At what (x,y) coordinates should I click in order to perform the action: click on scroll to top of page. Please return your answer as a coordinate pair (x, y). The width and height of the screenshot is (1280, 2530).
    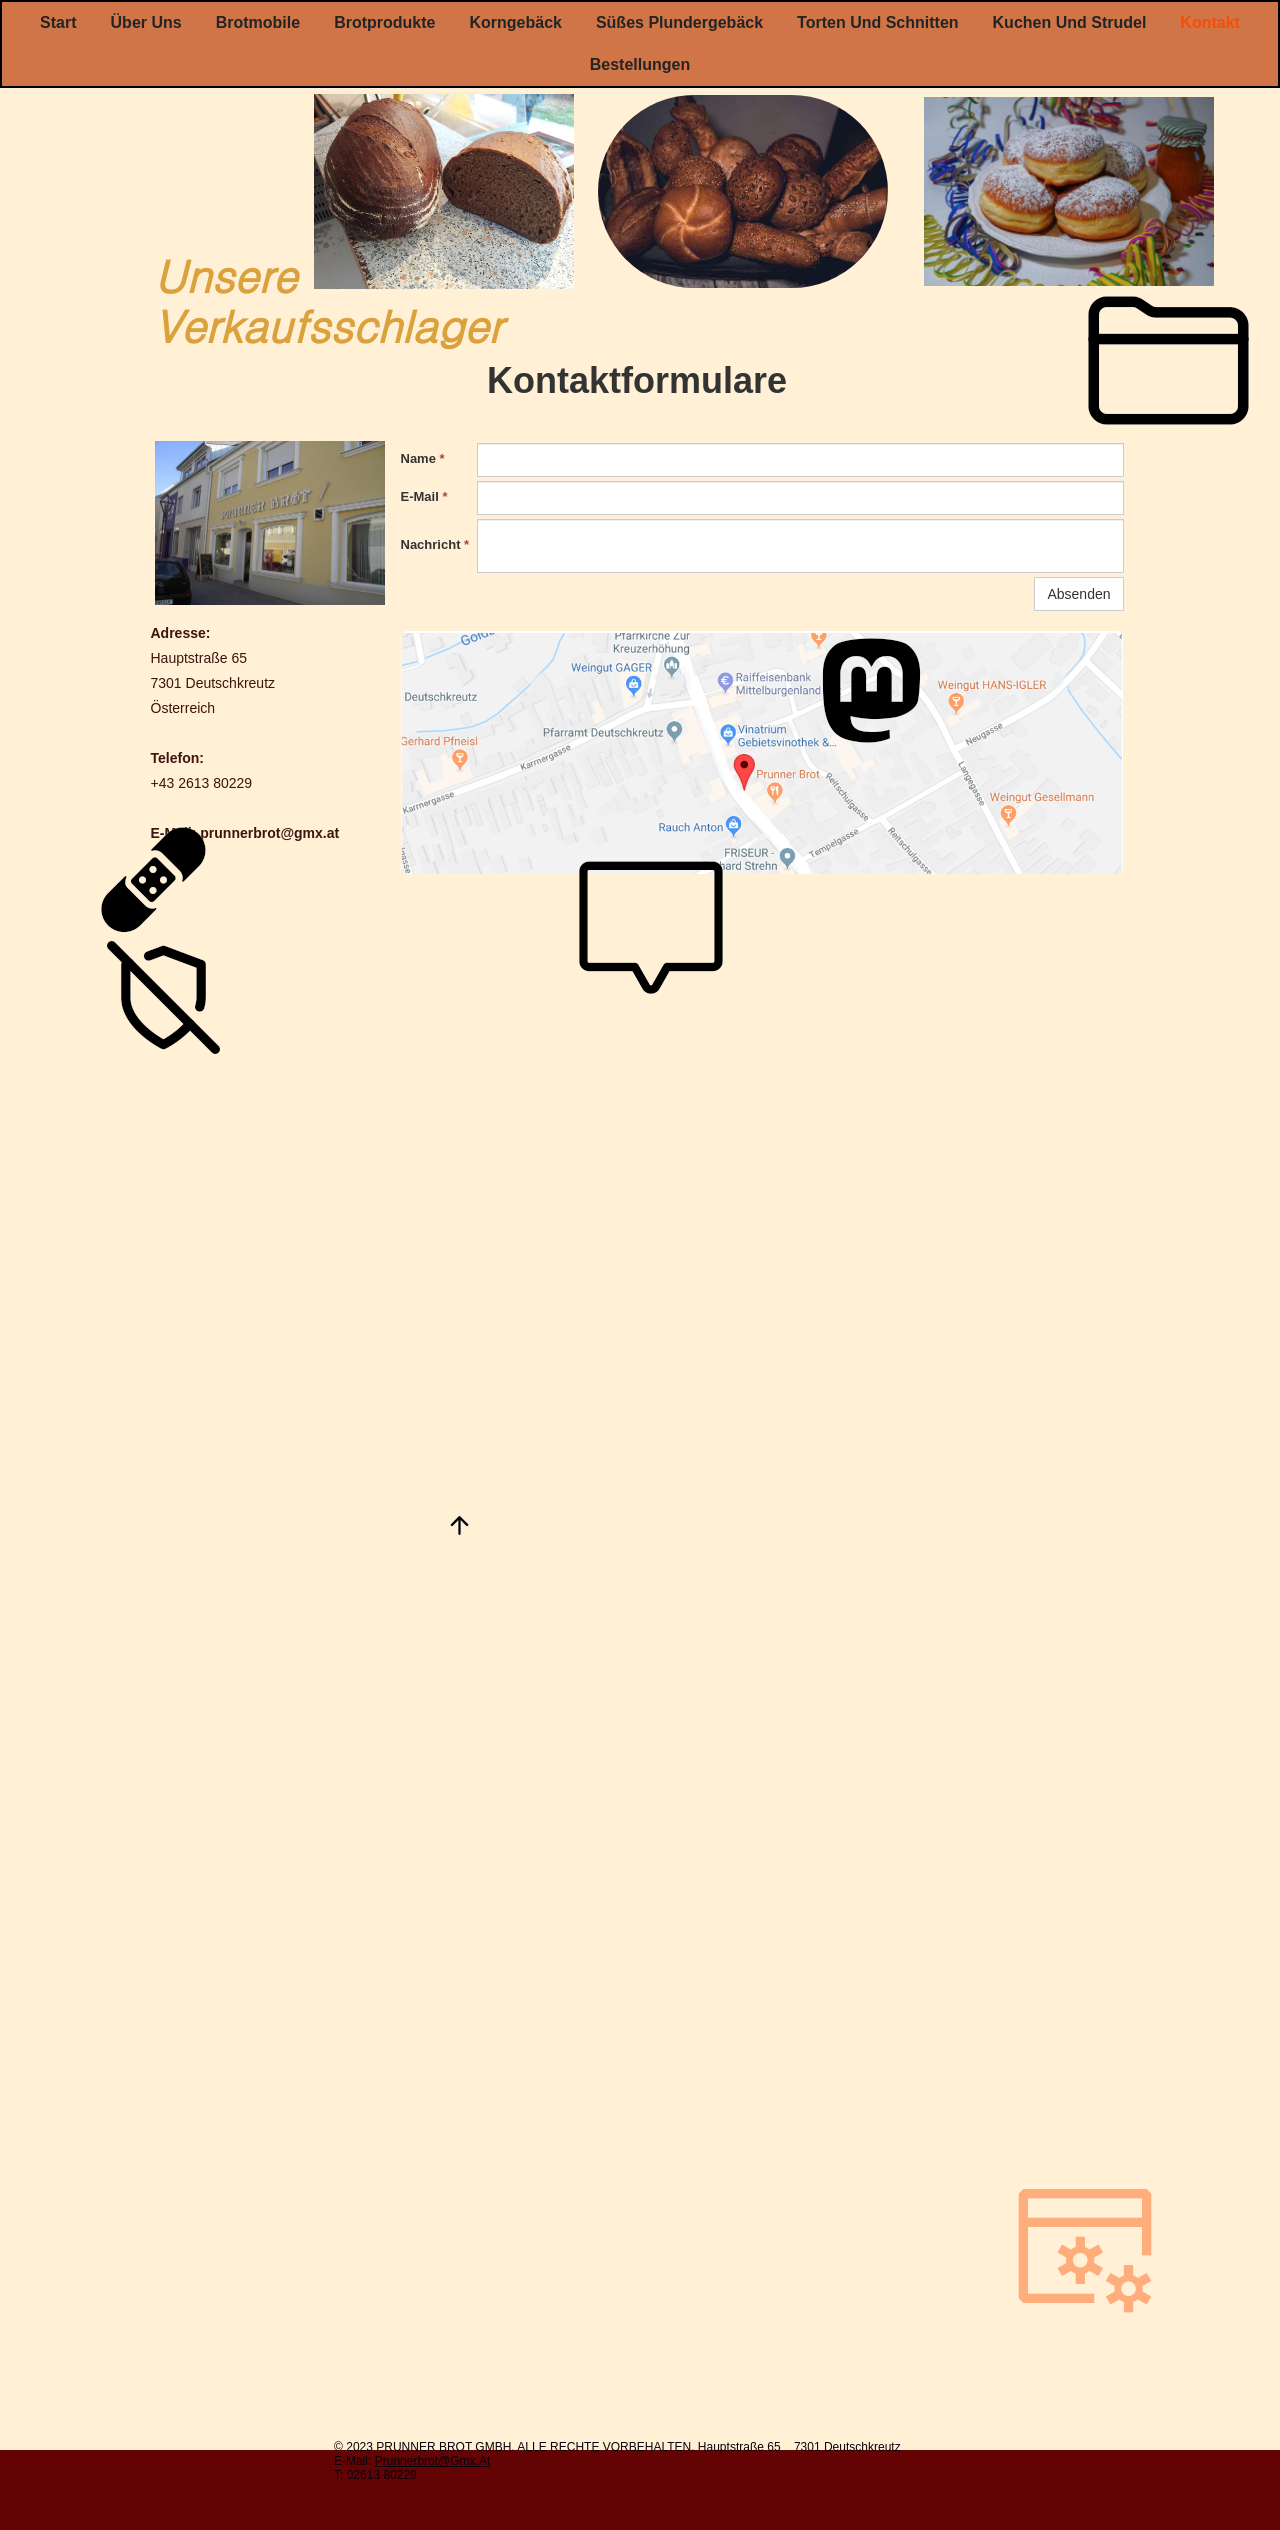
    Looking at the image, I should click on (459, 1525).